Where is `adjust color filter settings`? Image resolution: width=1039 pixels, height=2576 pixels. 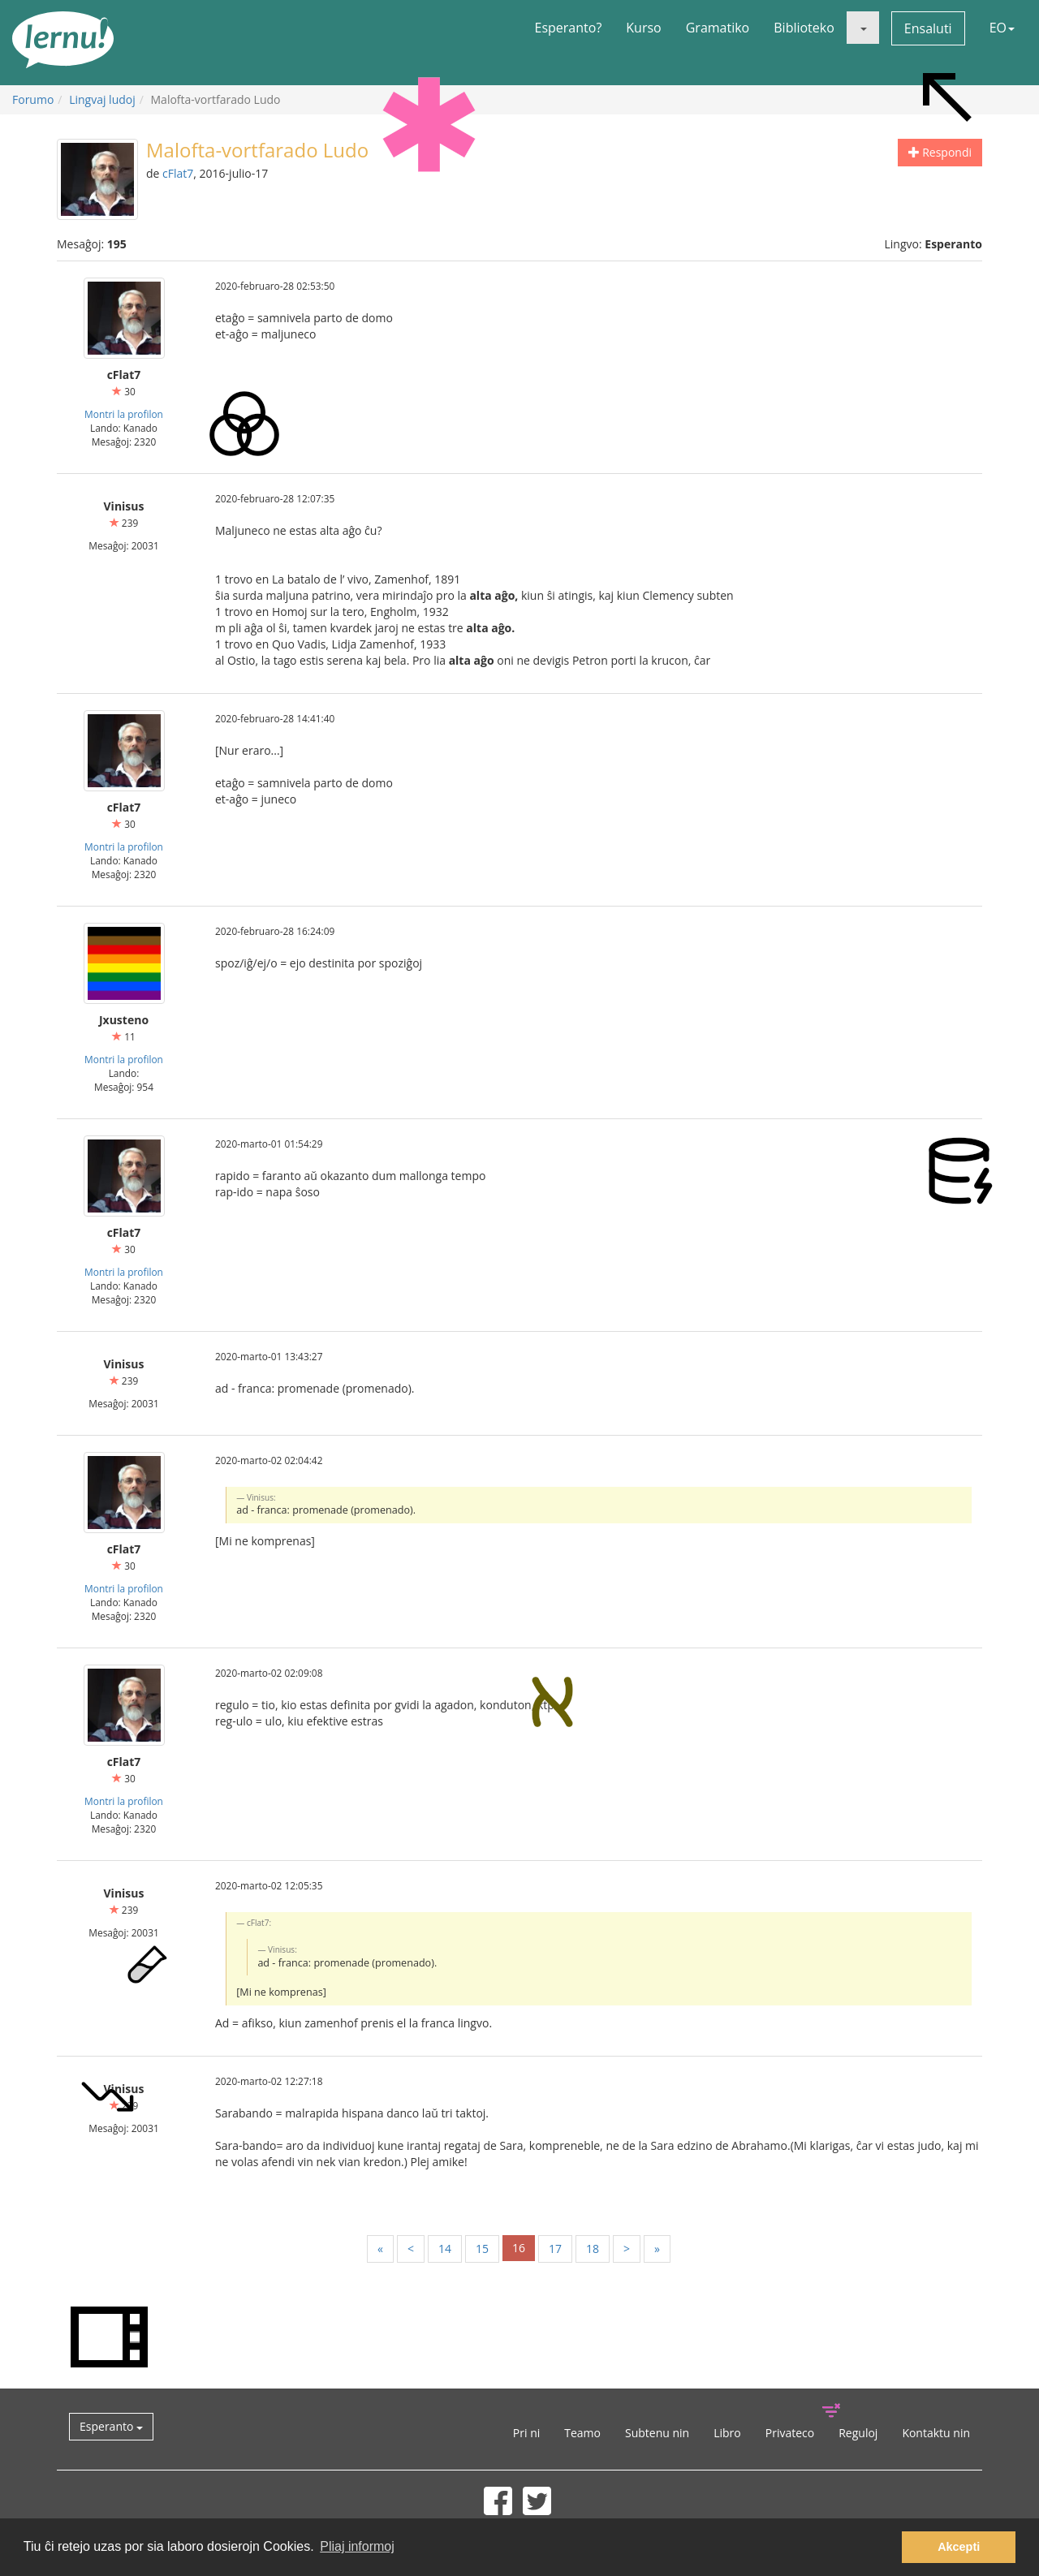 adjust color filter settings is located at coordinates (244, 424).